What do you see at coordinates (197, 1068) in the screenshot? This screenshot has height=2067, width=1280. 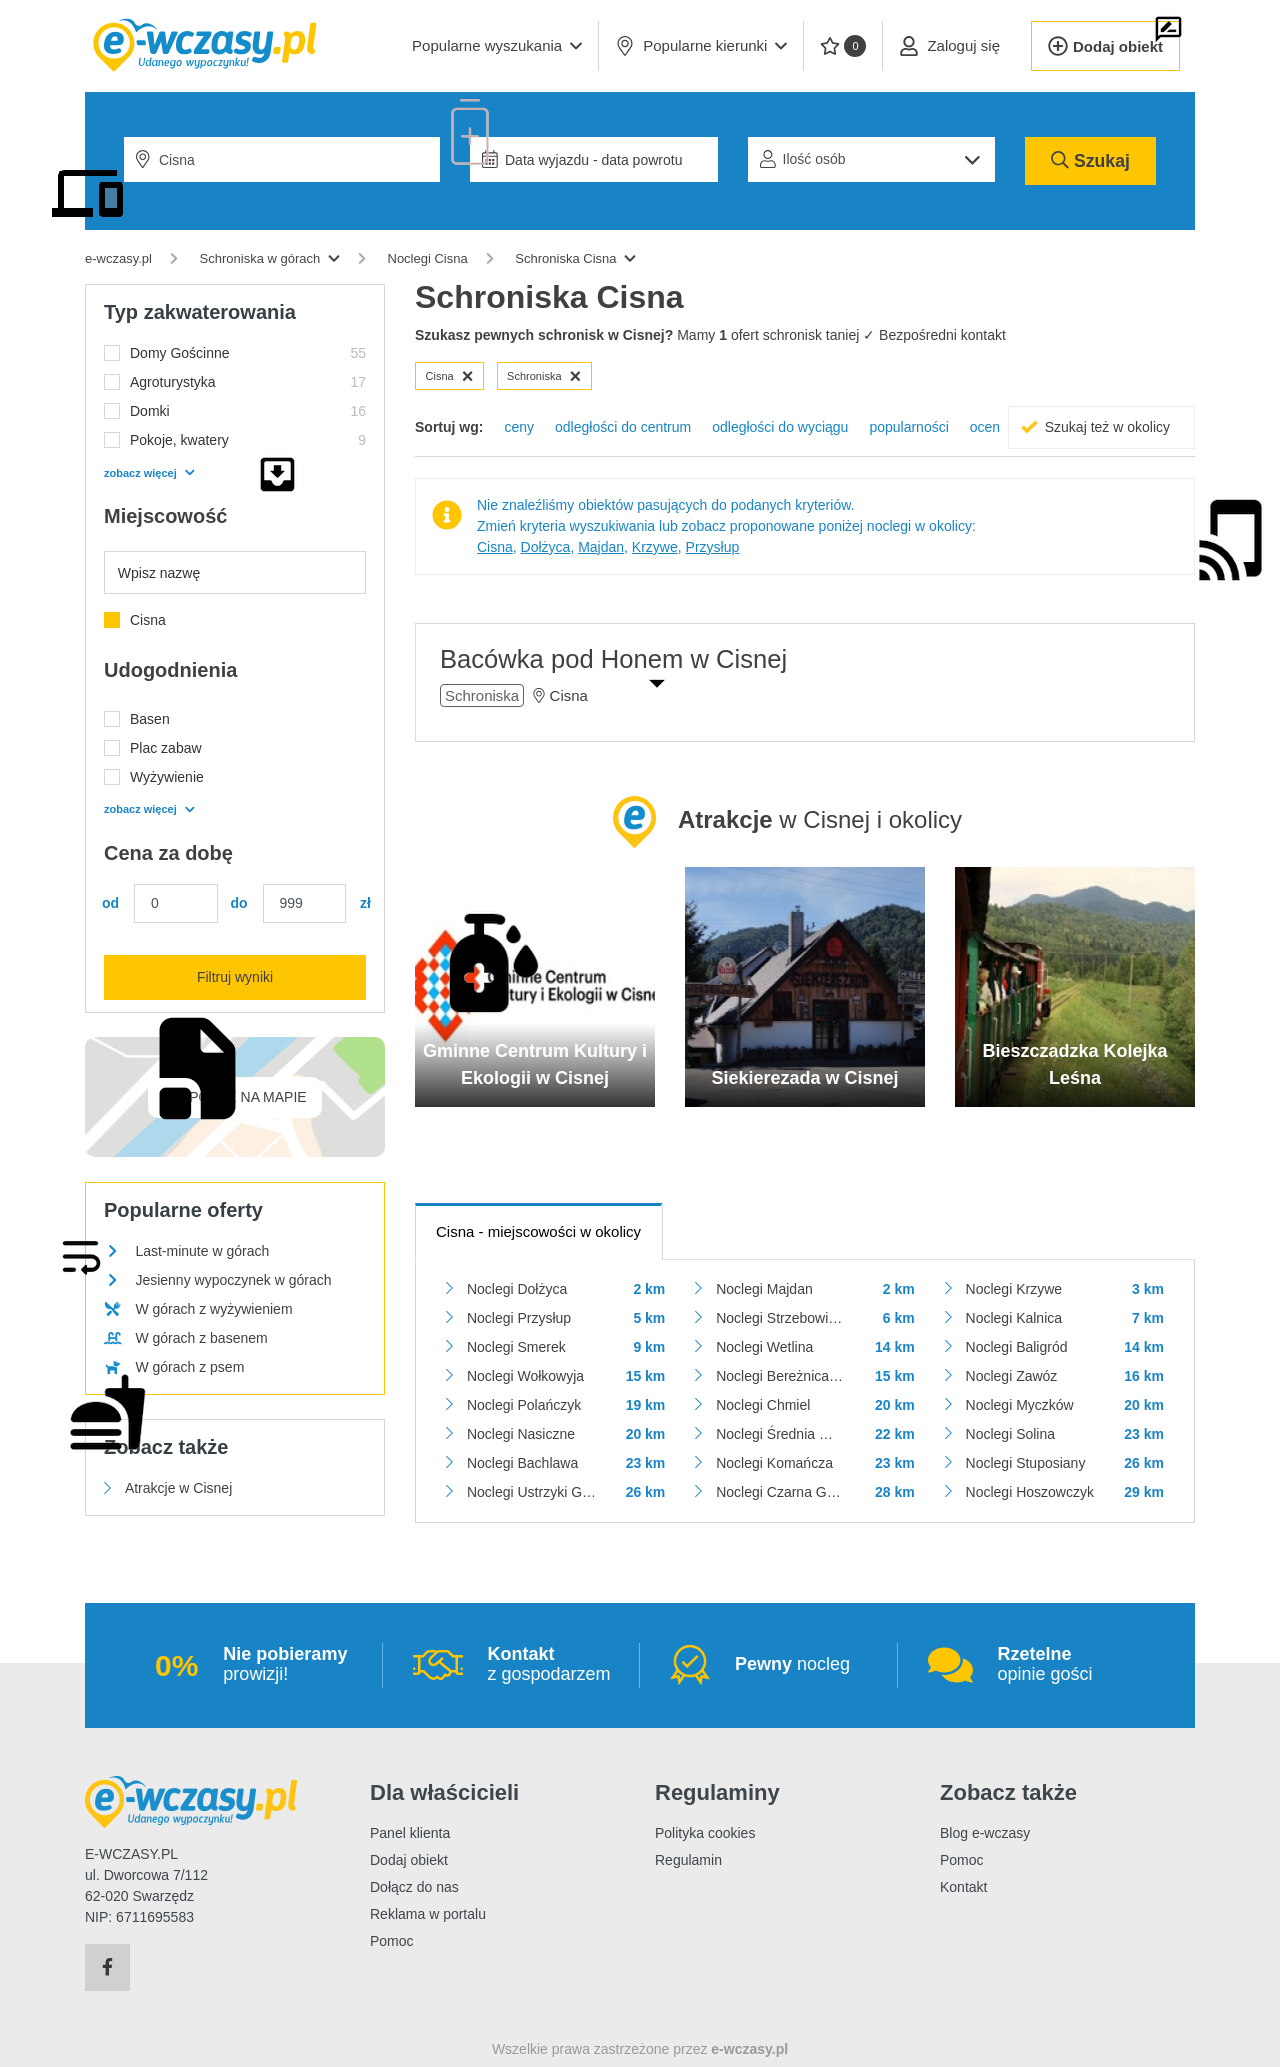 I see `indicates a partial or incomplete file` at bounding box center [197, 1068].